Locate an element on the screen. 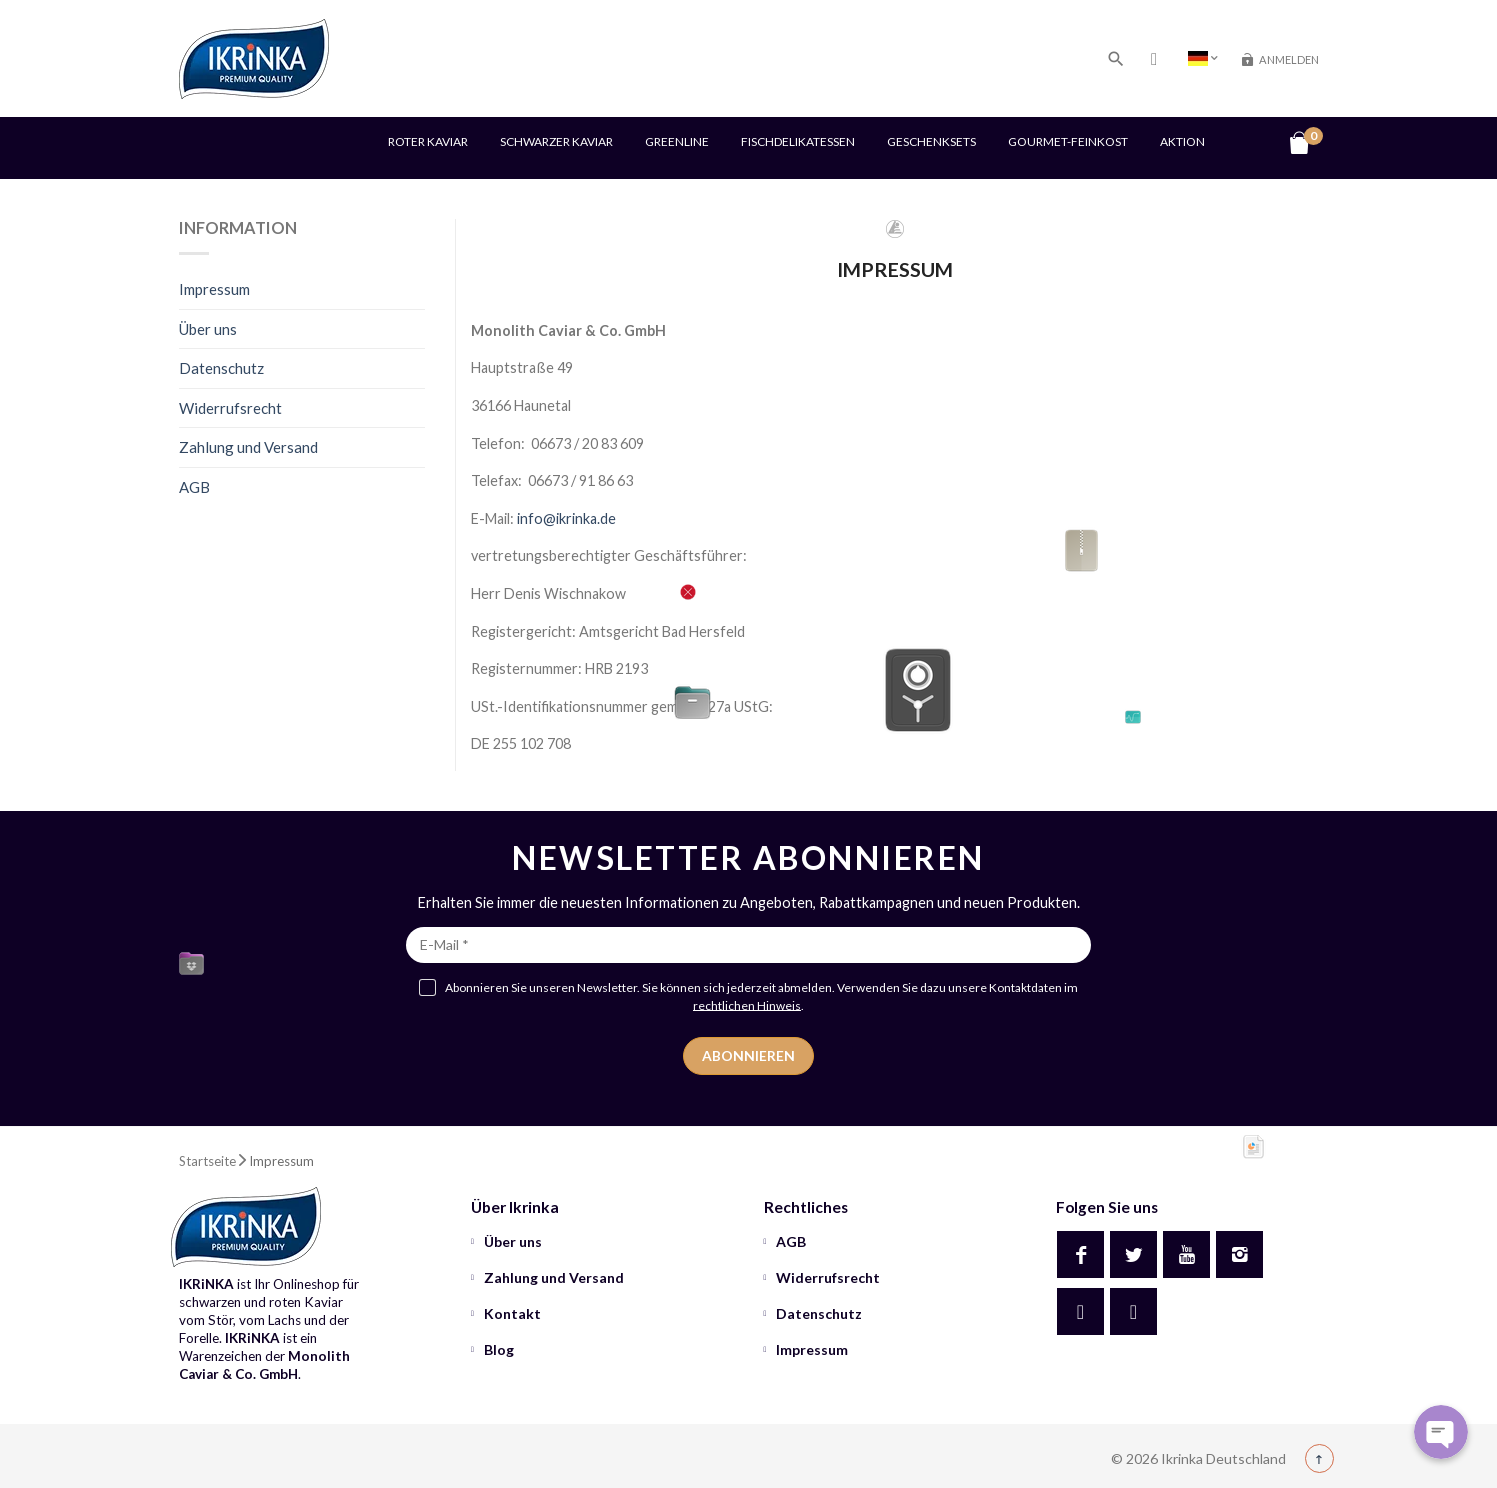  open dropbox synced folder is located at coordinates (191, 963).